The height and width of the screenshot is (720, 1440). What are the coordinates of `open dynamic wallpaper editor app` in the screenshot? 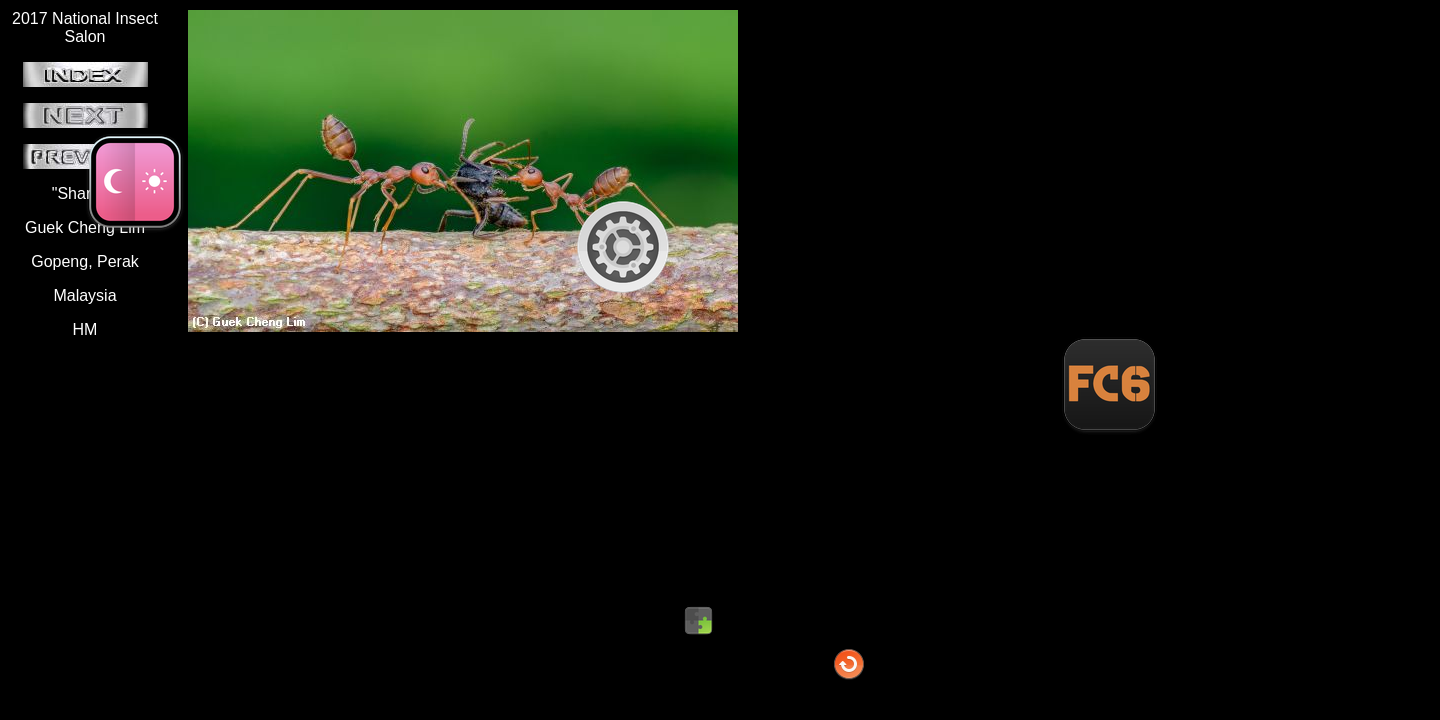 It's located at (135, 182).